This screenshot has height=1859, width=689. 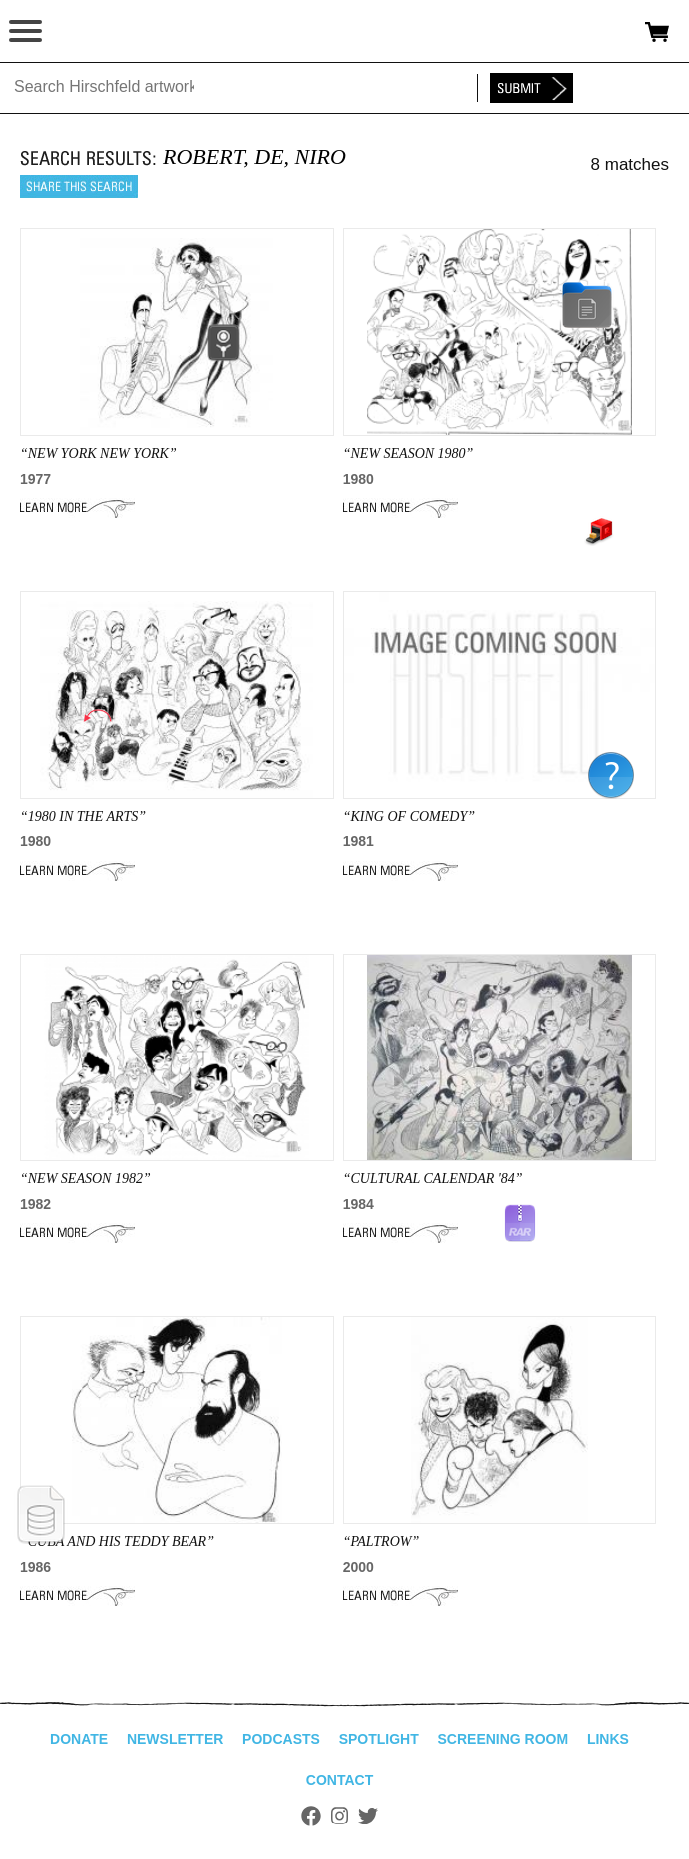 I want to click on open help or support documentation, so click(x=611, y=775).